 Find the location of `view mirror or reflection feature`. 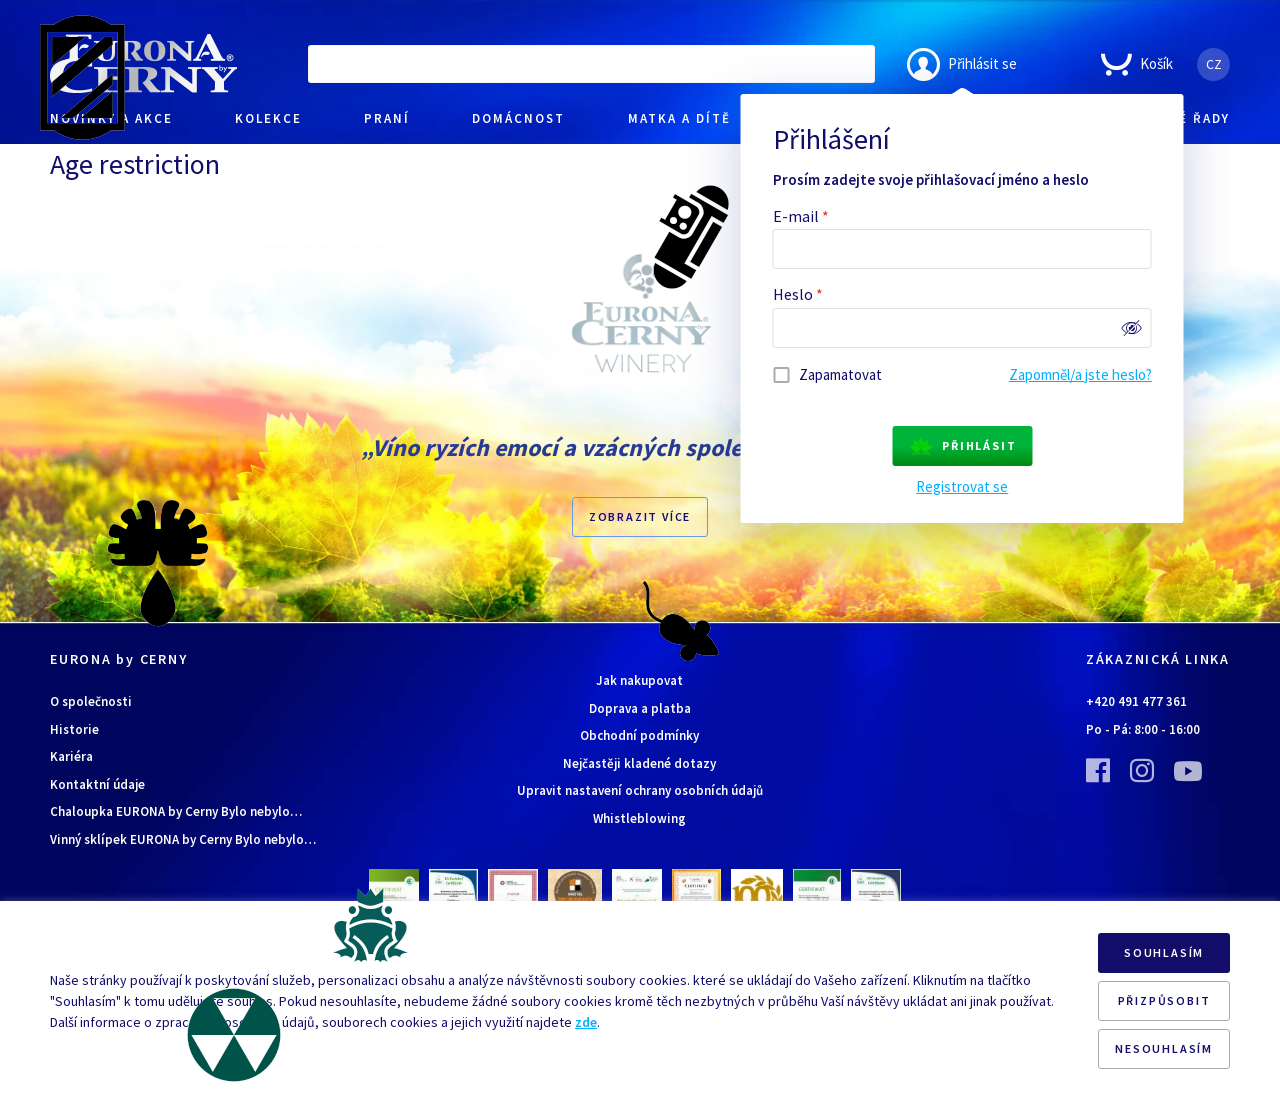

view mirror or reflection feature is located at coordinates (82, 77).